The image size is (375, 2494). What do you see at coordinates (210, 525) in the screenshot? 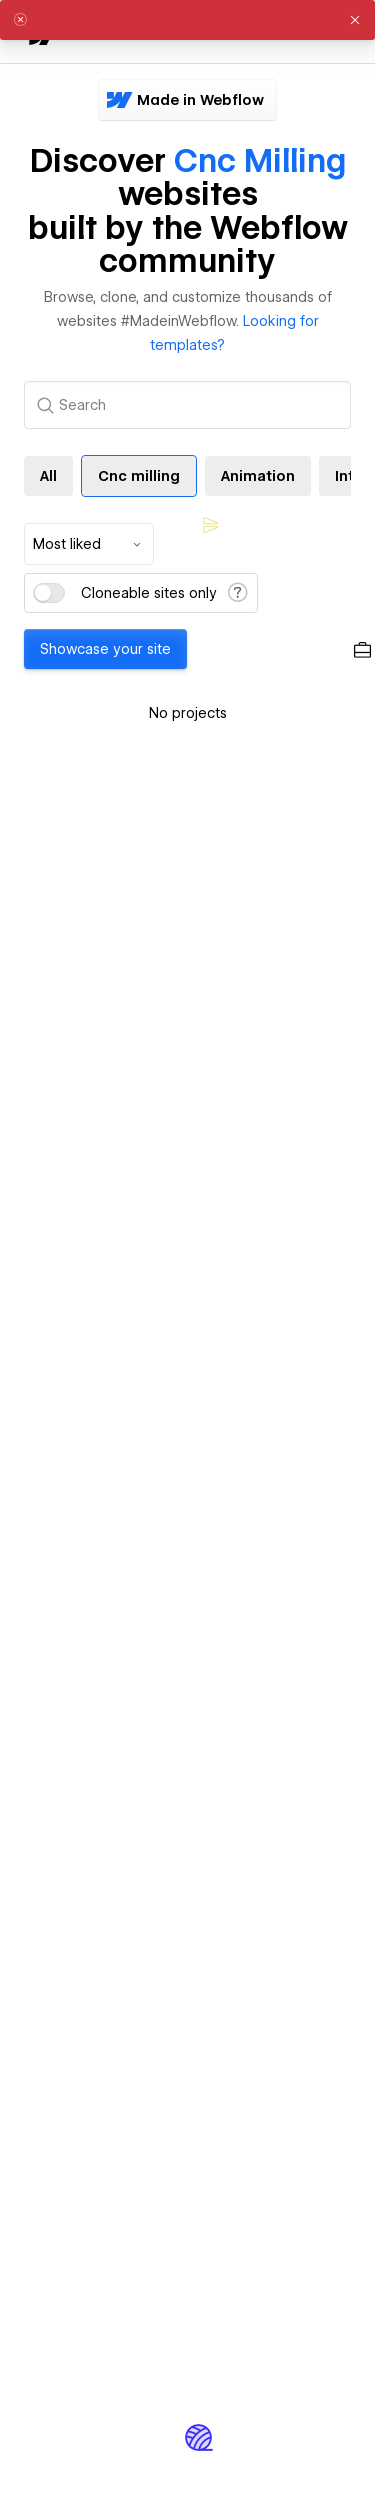
I see `flip image vertically` at bounding box center [210, 525].